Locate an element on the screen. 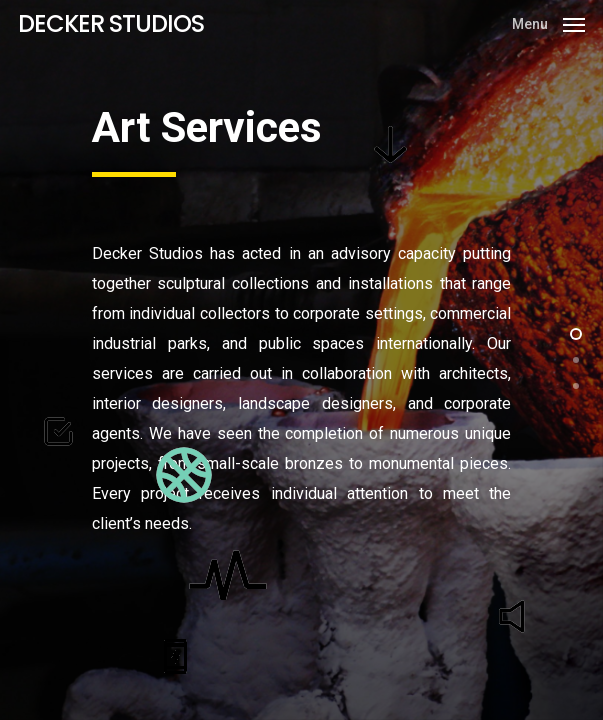  mute or unmute audio is located at coordinates (513, 616).